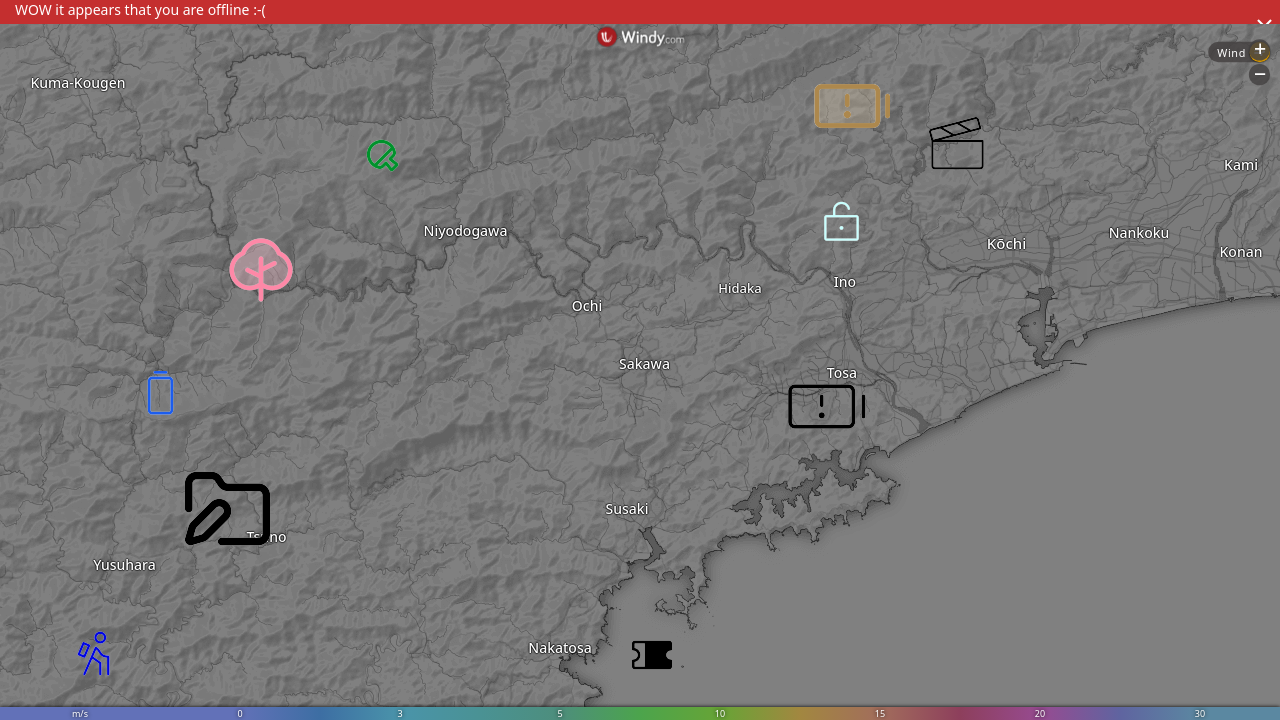  What do you see at coordinates (95, 653) in the screenshot?
I see `access hiking trails or outdoor activities` at bounding box center [95, 653].